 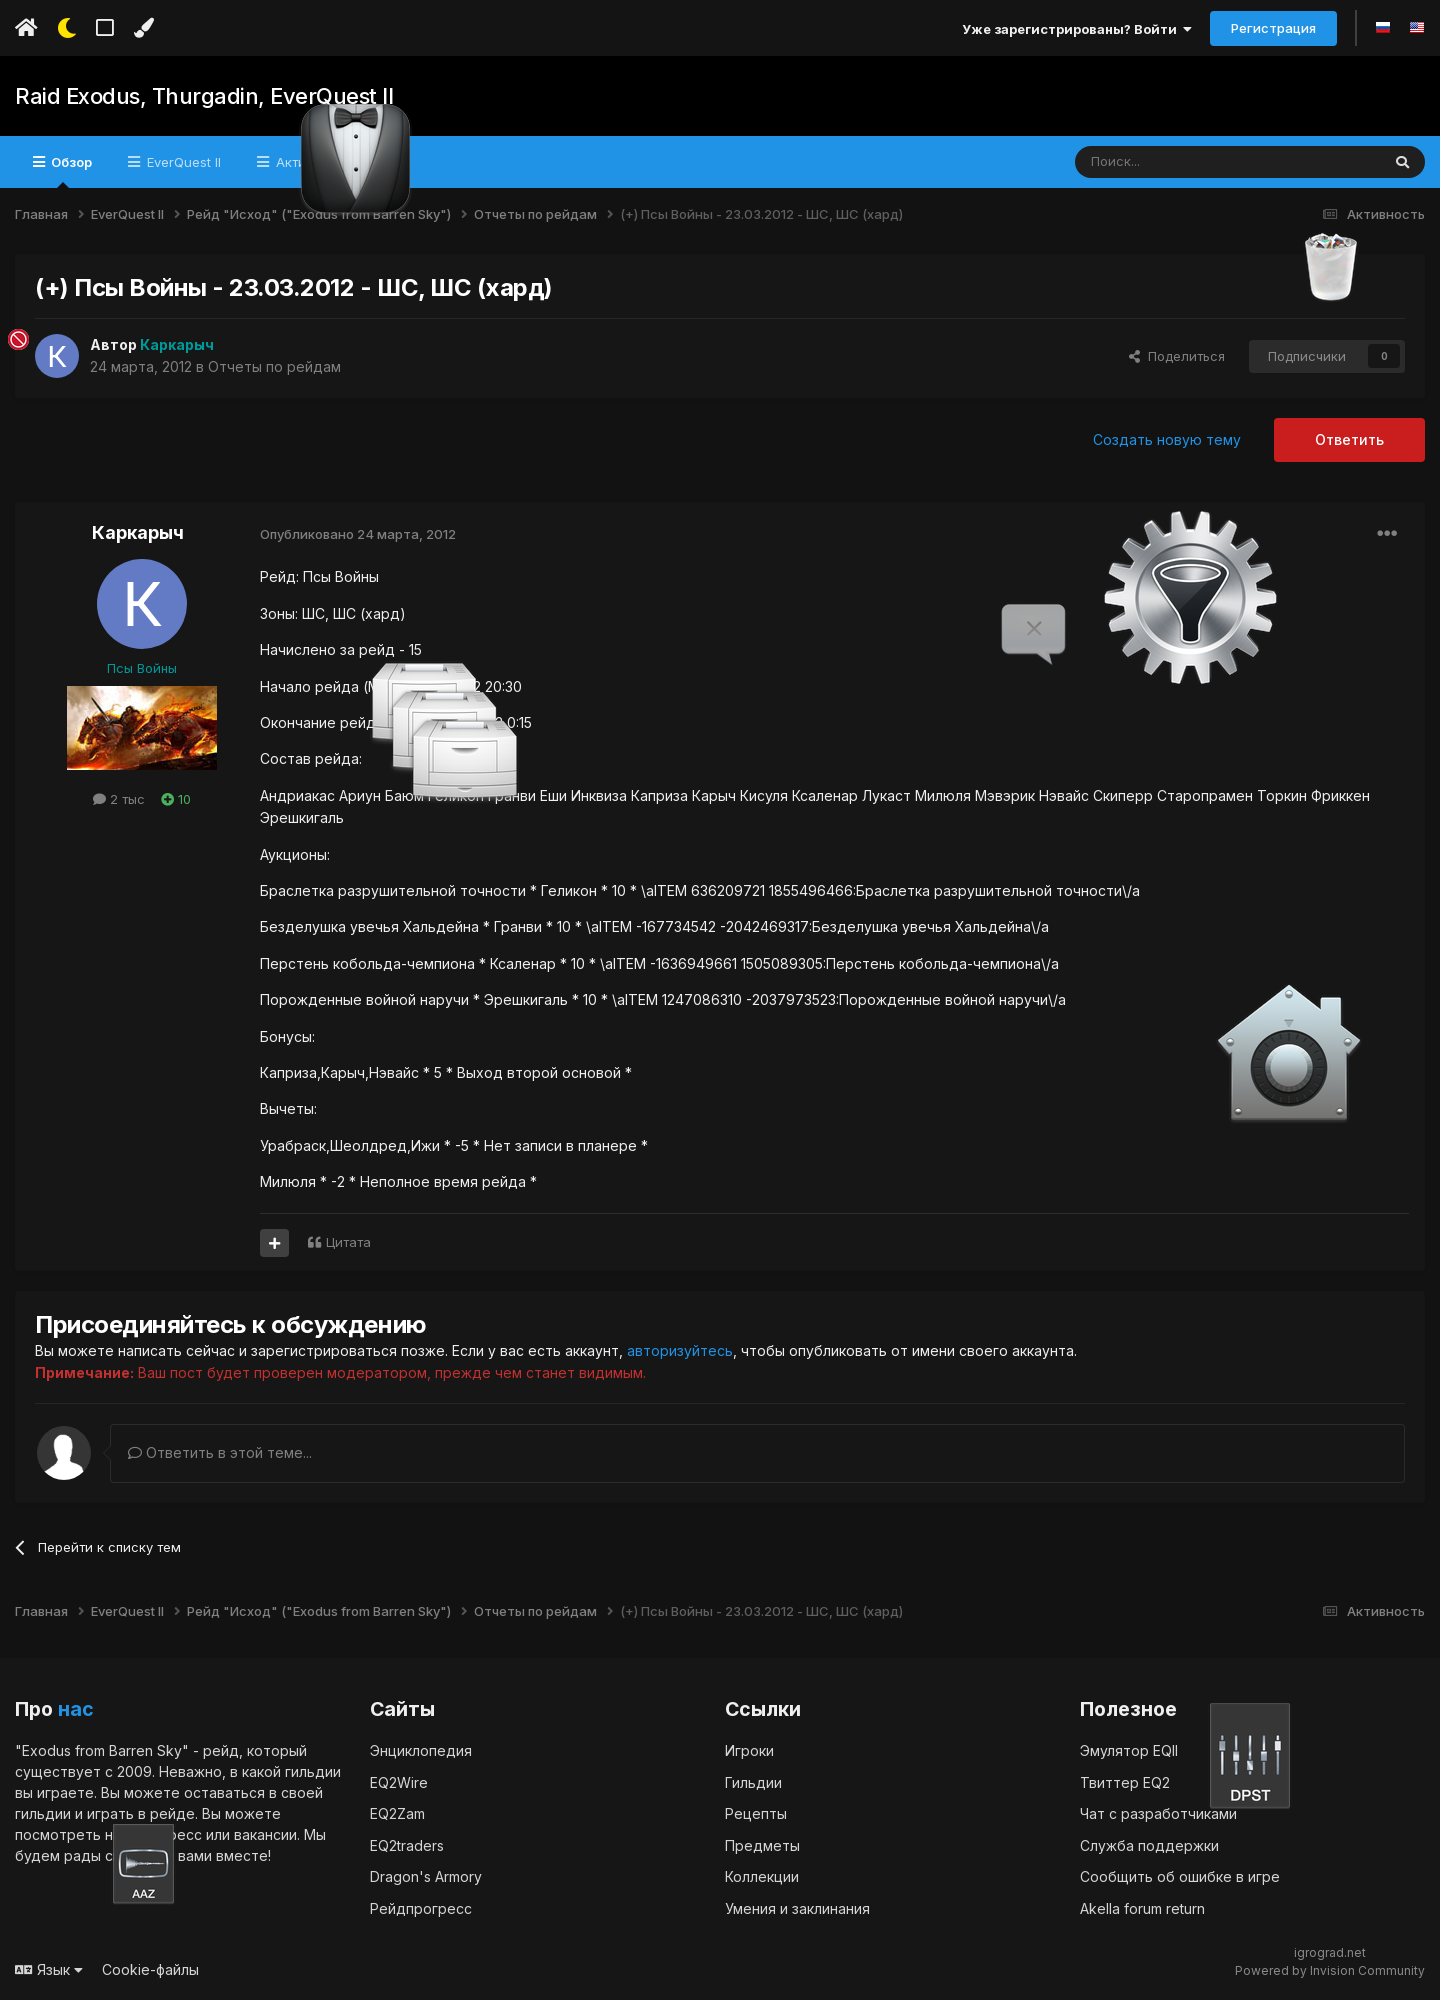 What do you see at coordinates (1289, 1052) in the screenshot?
I see `access FileVault disk encryption settings` at bounding box center [1289, 1052].